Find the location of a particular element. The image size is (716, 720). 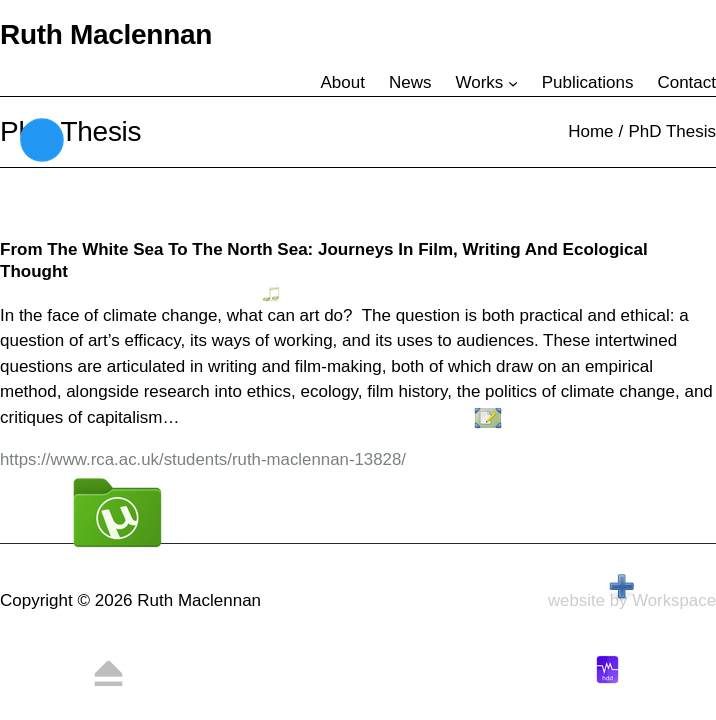

folder containing uTorrent downloads is located at coordinates (117, 515).